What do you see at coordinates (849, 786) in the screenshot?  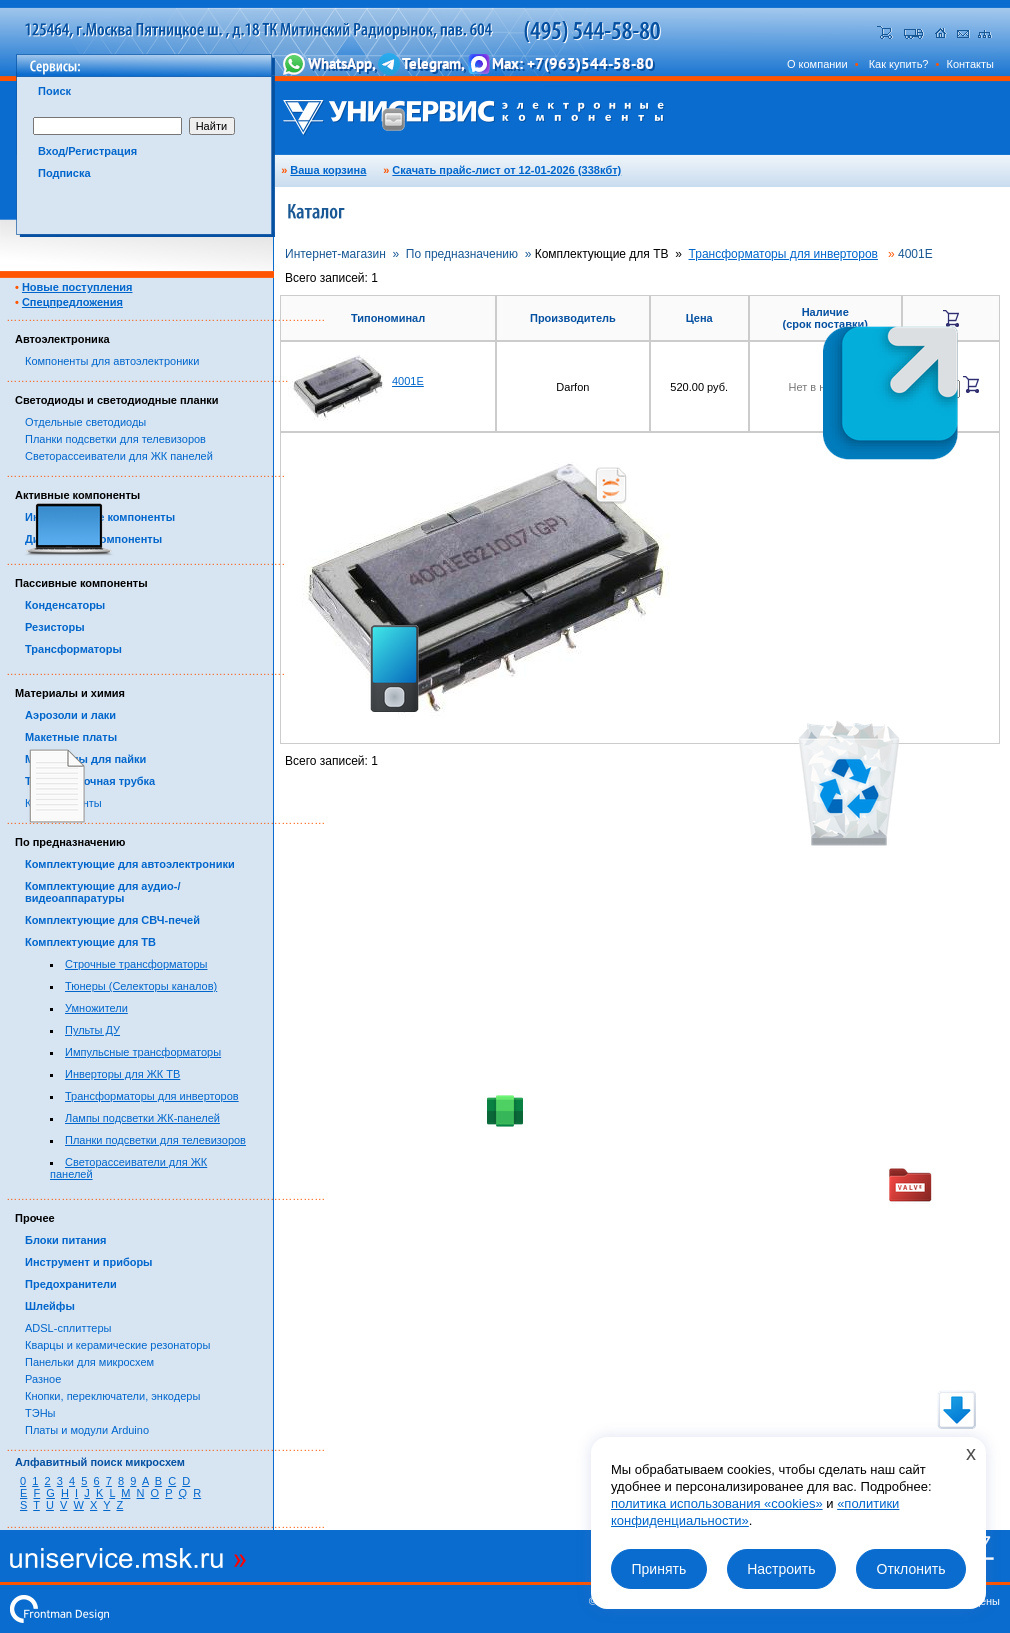 I see `open the recycle bin to view deleted files` at bounding box center [849, 786].